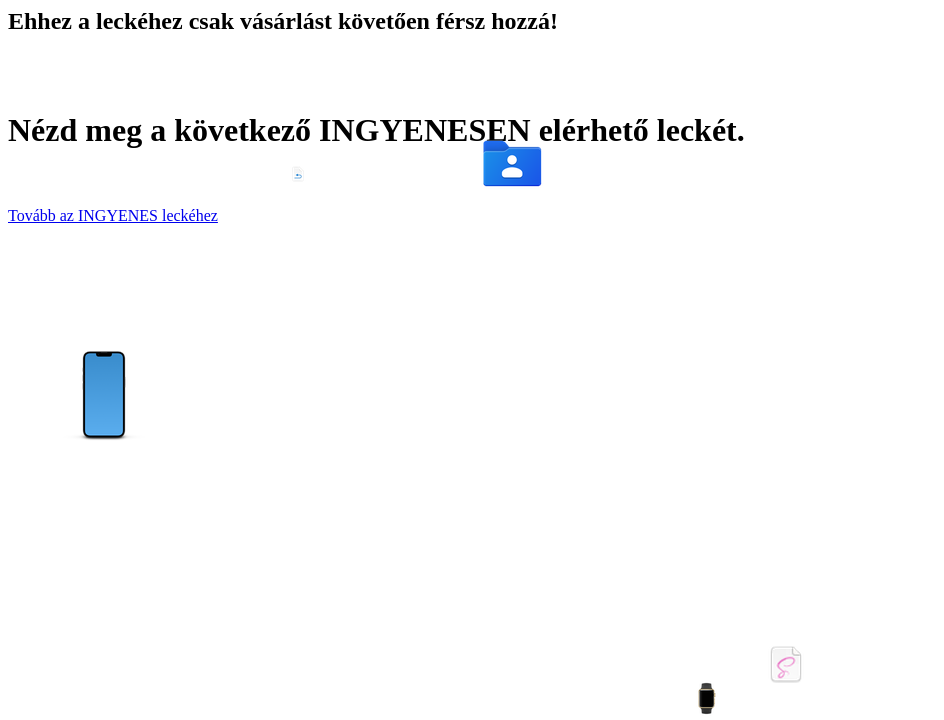 Image resolution: width=944 pixels, height=720 pixels. Describe the element at coordinates (104, 396) in the screenshot. I see `iPhone 16e device icon` at that location.